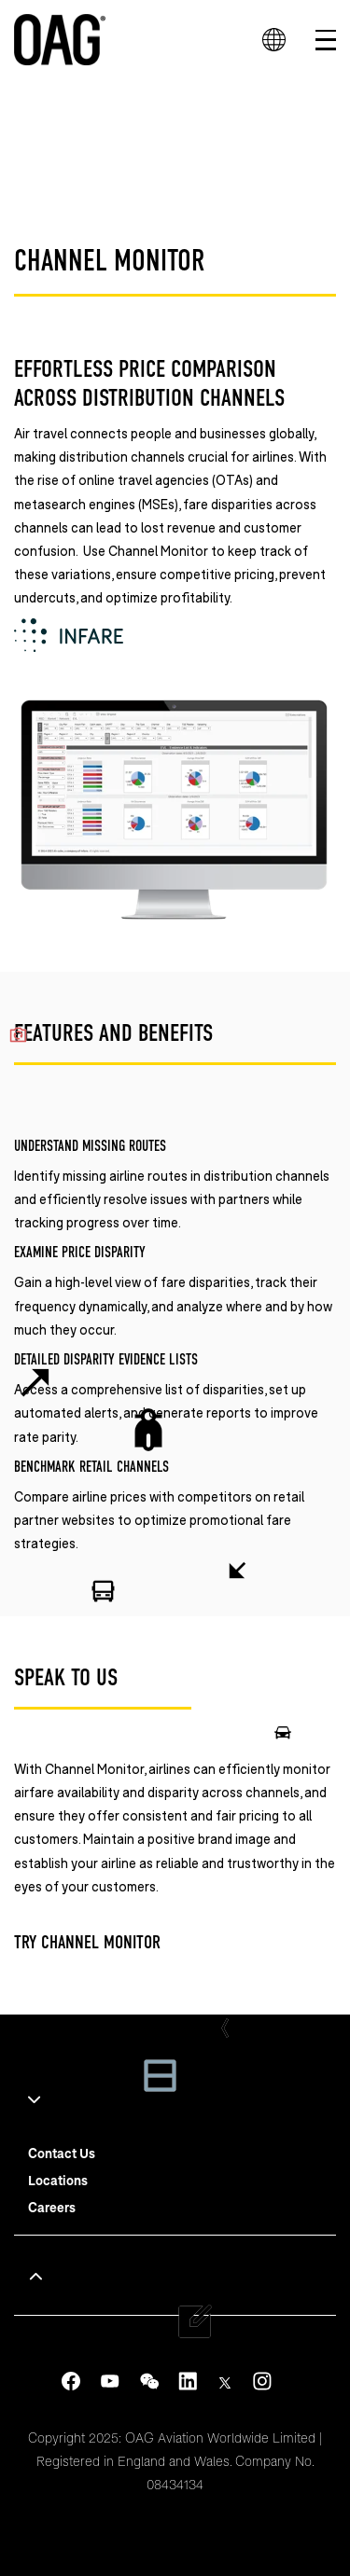 This screenshot has height=2576, width=350. I want to click on view public transit options, so click(103, 1590).